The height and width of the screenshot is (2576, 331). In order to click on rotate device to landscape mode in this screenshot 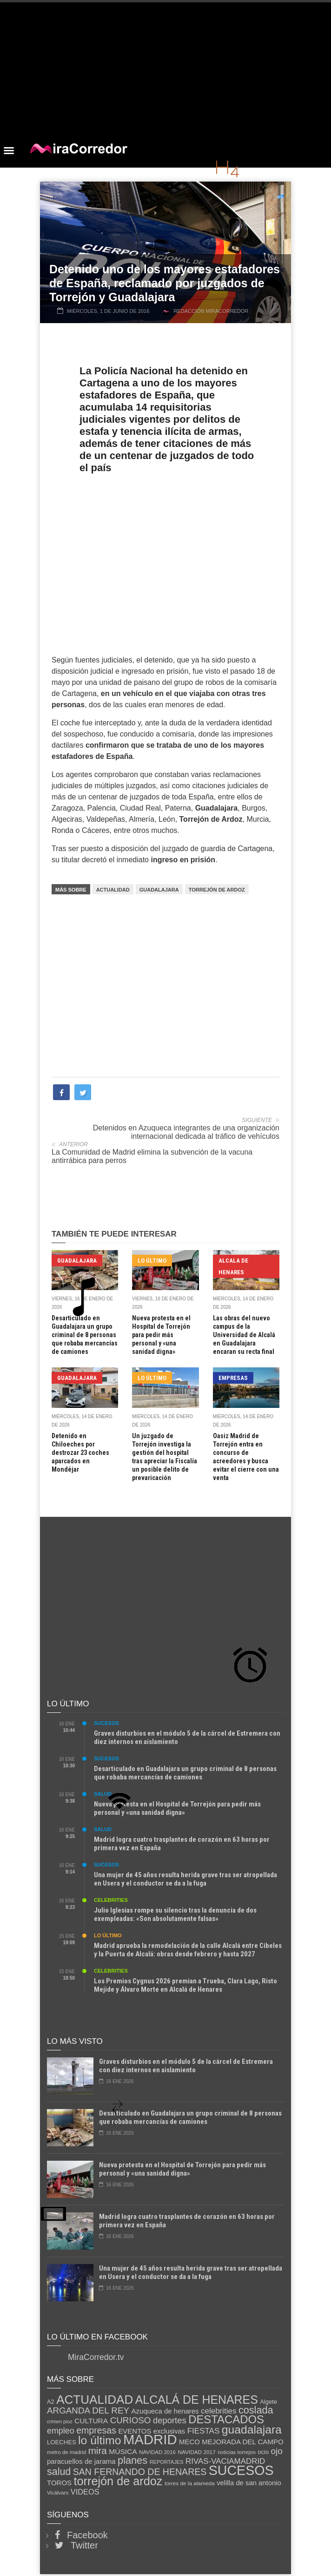, I will do `click(53, 2214)`.